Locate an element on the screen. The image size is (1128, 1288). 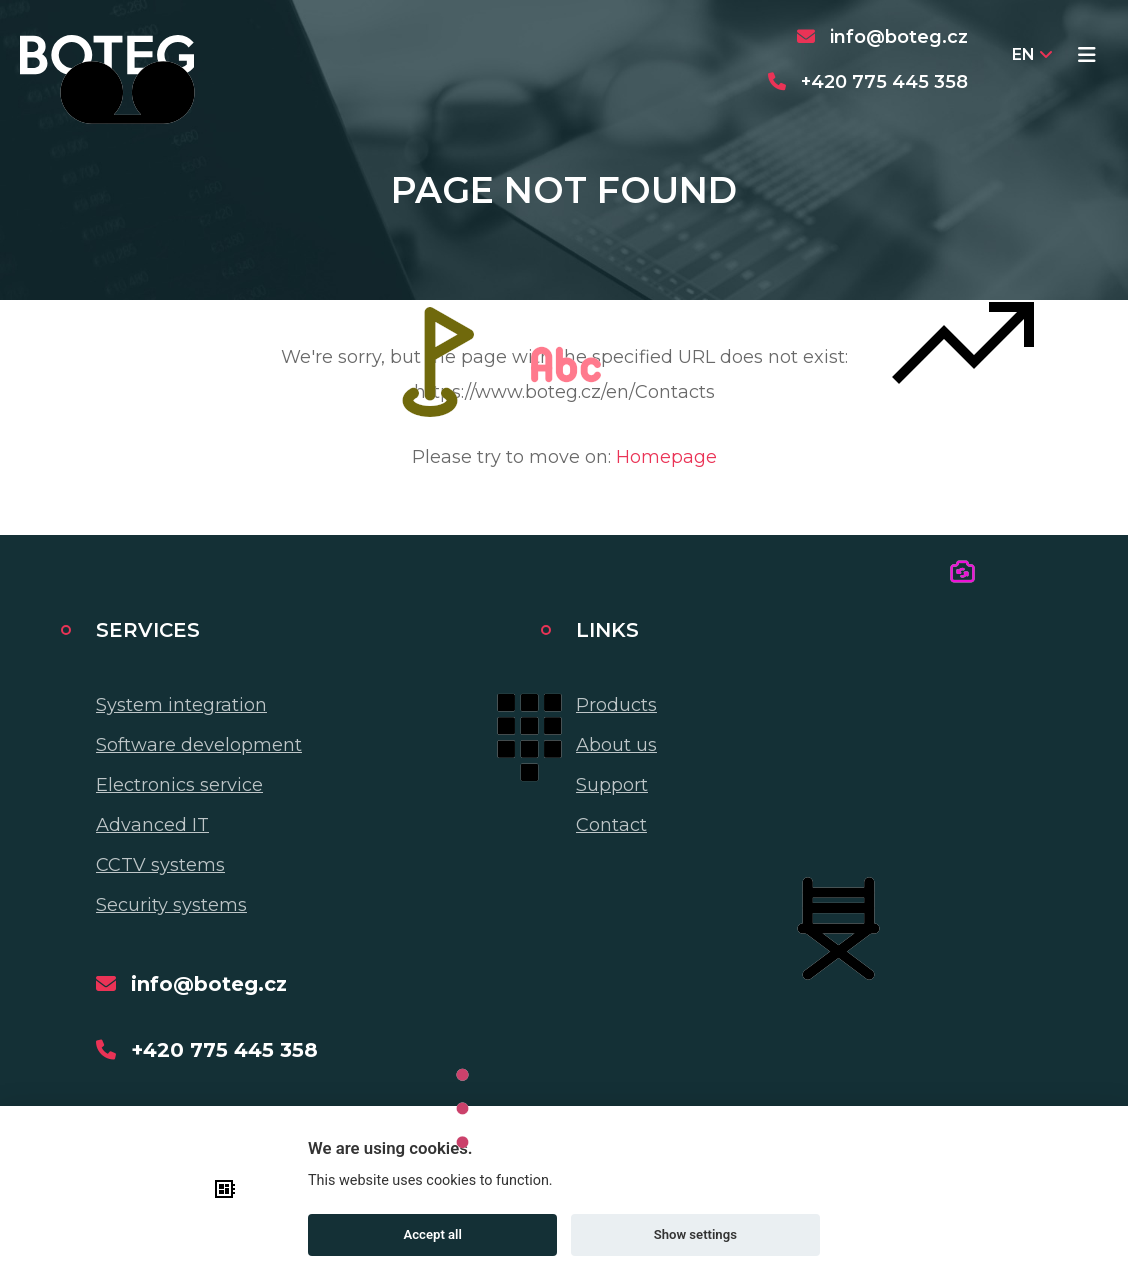
view trending or popular content is located at coordinates (964, 342).